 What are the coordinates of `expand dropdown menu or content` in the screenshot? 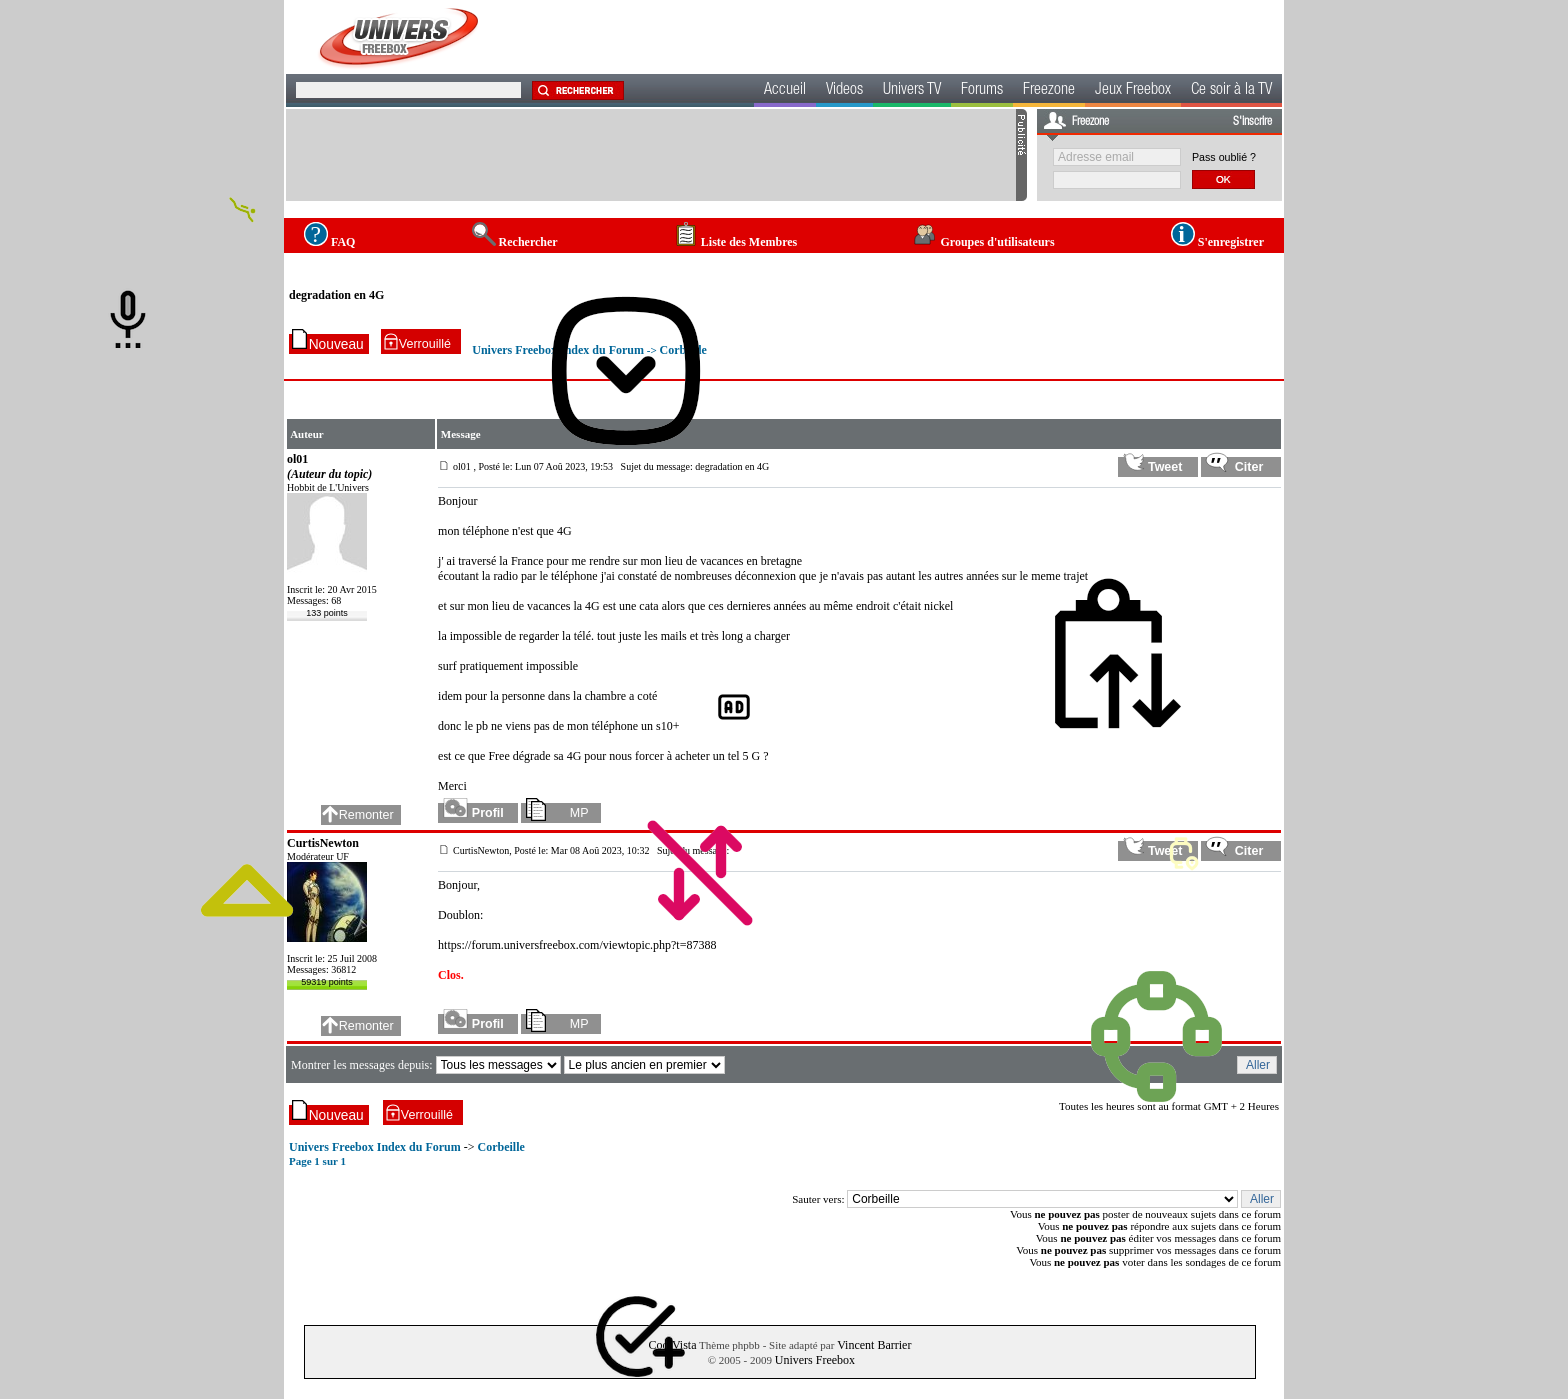 It's located at (626, 371).